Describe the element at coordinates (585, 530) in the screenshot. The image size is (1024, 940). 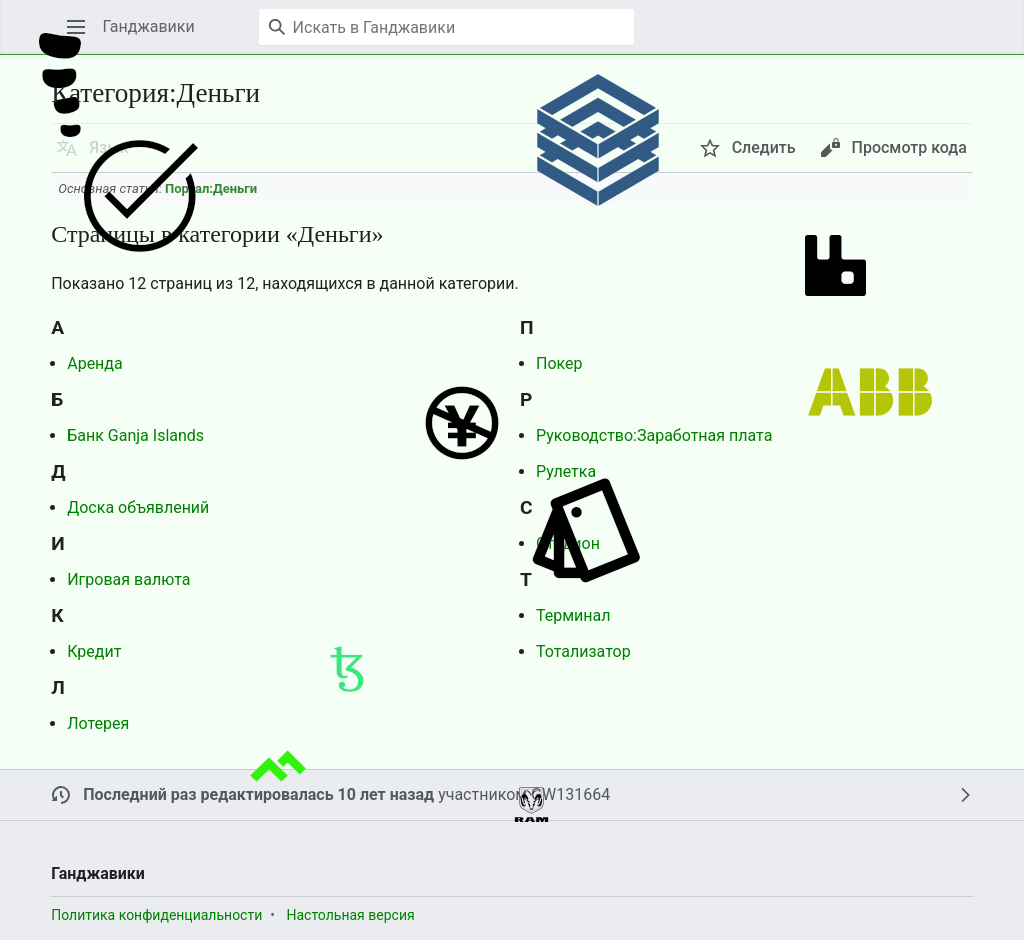
I see `access pantone color swatches` at that location.